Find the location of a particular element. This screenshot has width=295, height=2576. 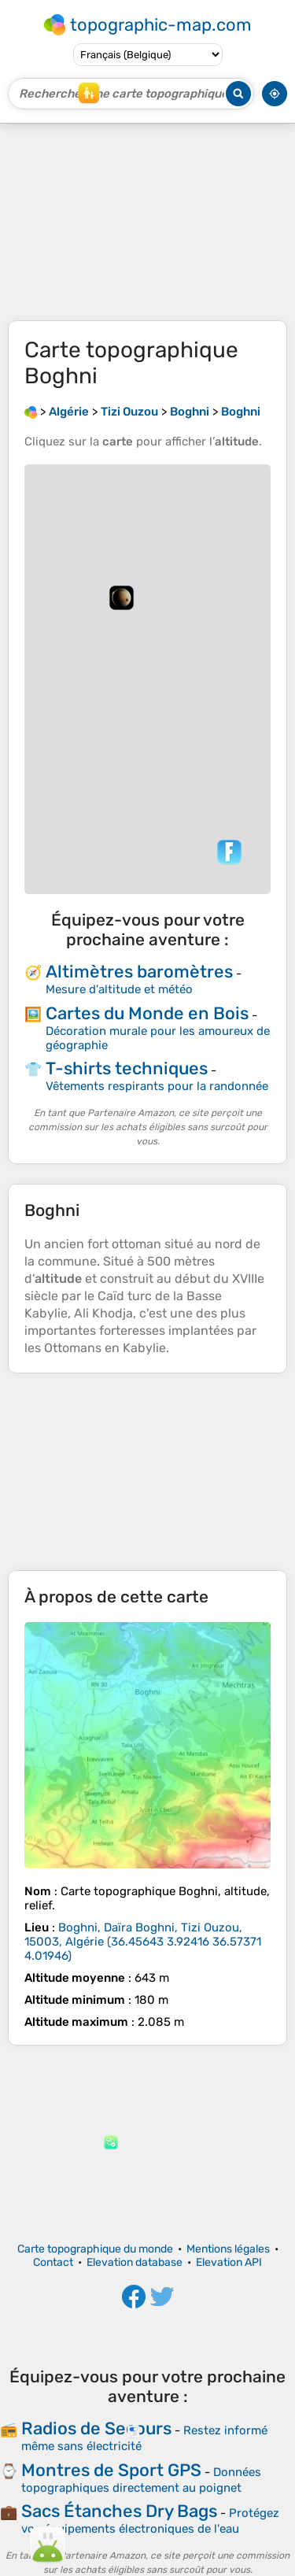

launch Fortnite game is located at coordinates (229, 852).